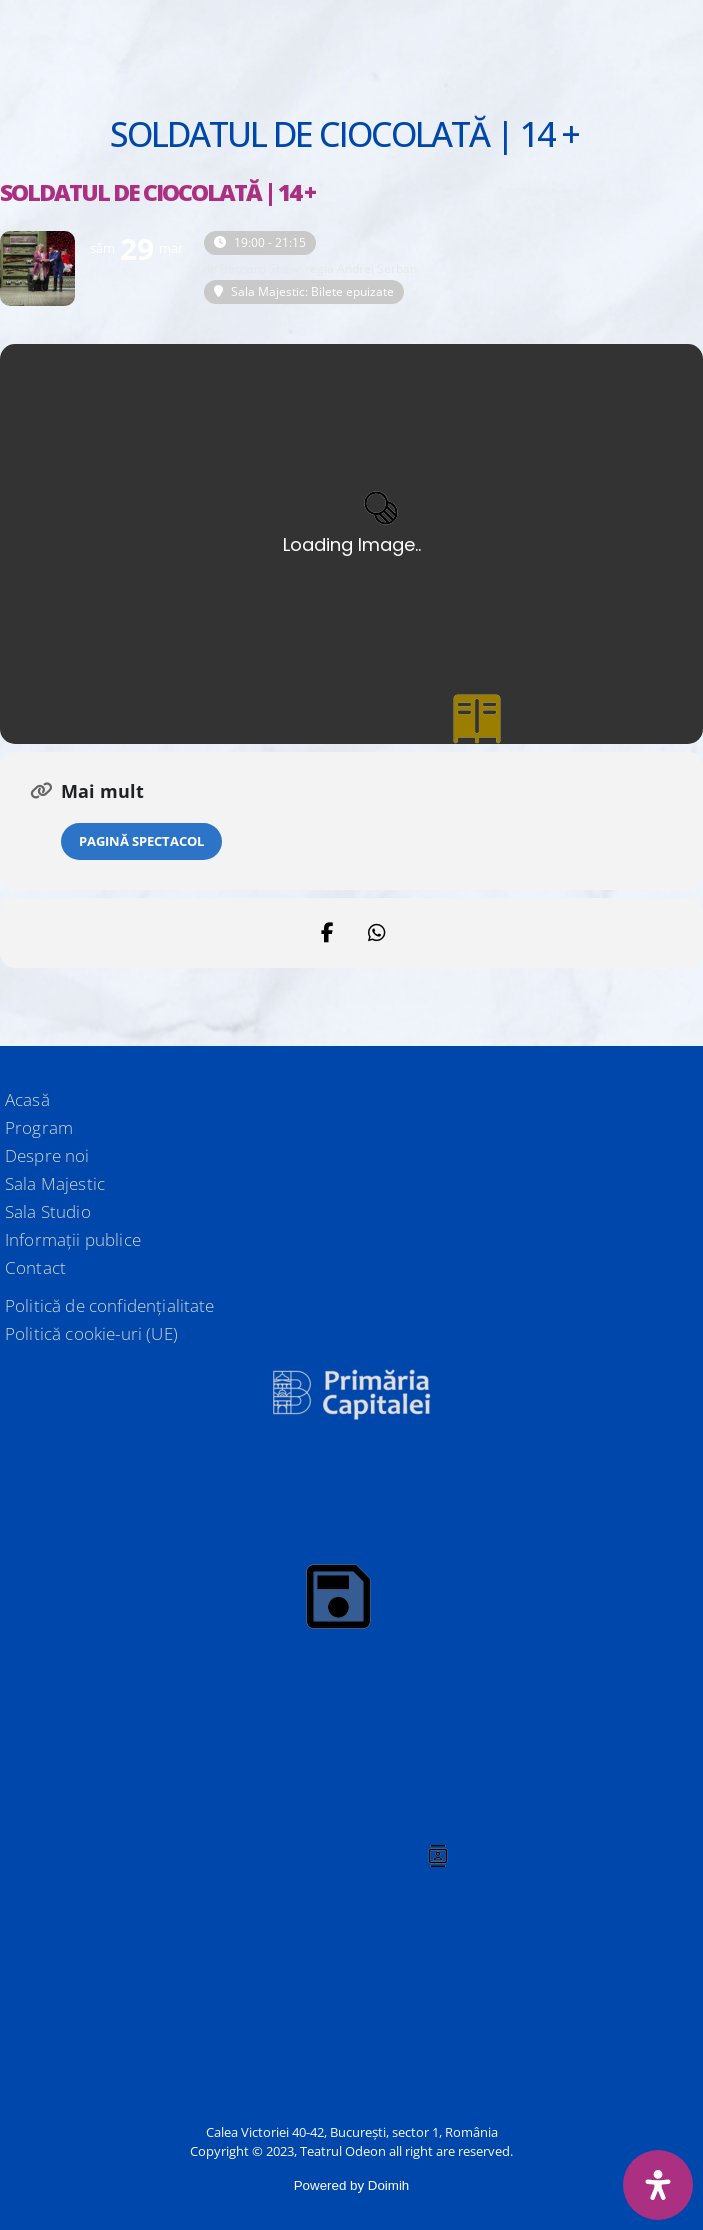 Image resolution: width=703 pixels, height=2230 pixels. Describe the element at coordinates (477, 718) in the screenshot. I see `access storage lockers` at that location.